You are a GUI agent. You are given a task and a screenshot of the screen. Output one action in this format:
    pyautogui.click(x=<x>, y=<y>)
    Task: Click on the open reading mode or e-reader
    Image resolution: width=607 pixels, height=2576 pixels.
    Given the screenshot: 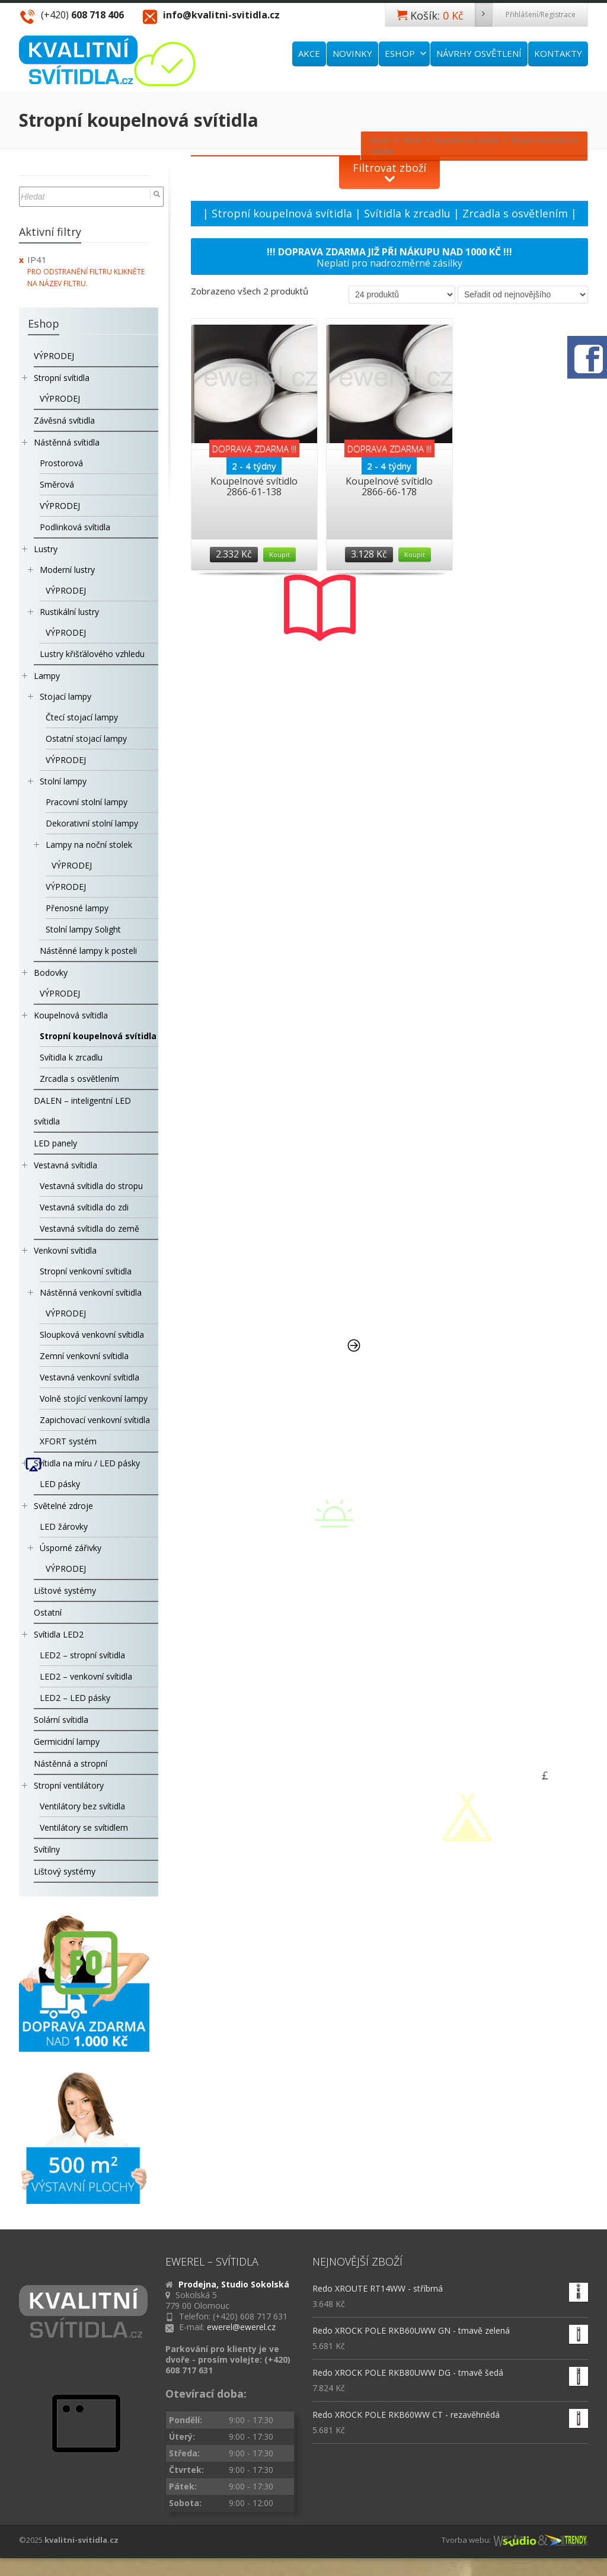 What is the action you would take?
    pyautogui.click(x=320, y=607)
    